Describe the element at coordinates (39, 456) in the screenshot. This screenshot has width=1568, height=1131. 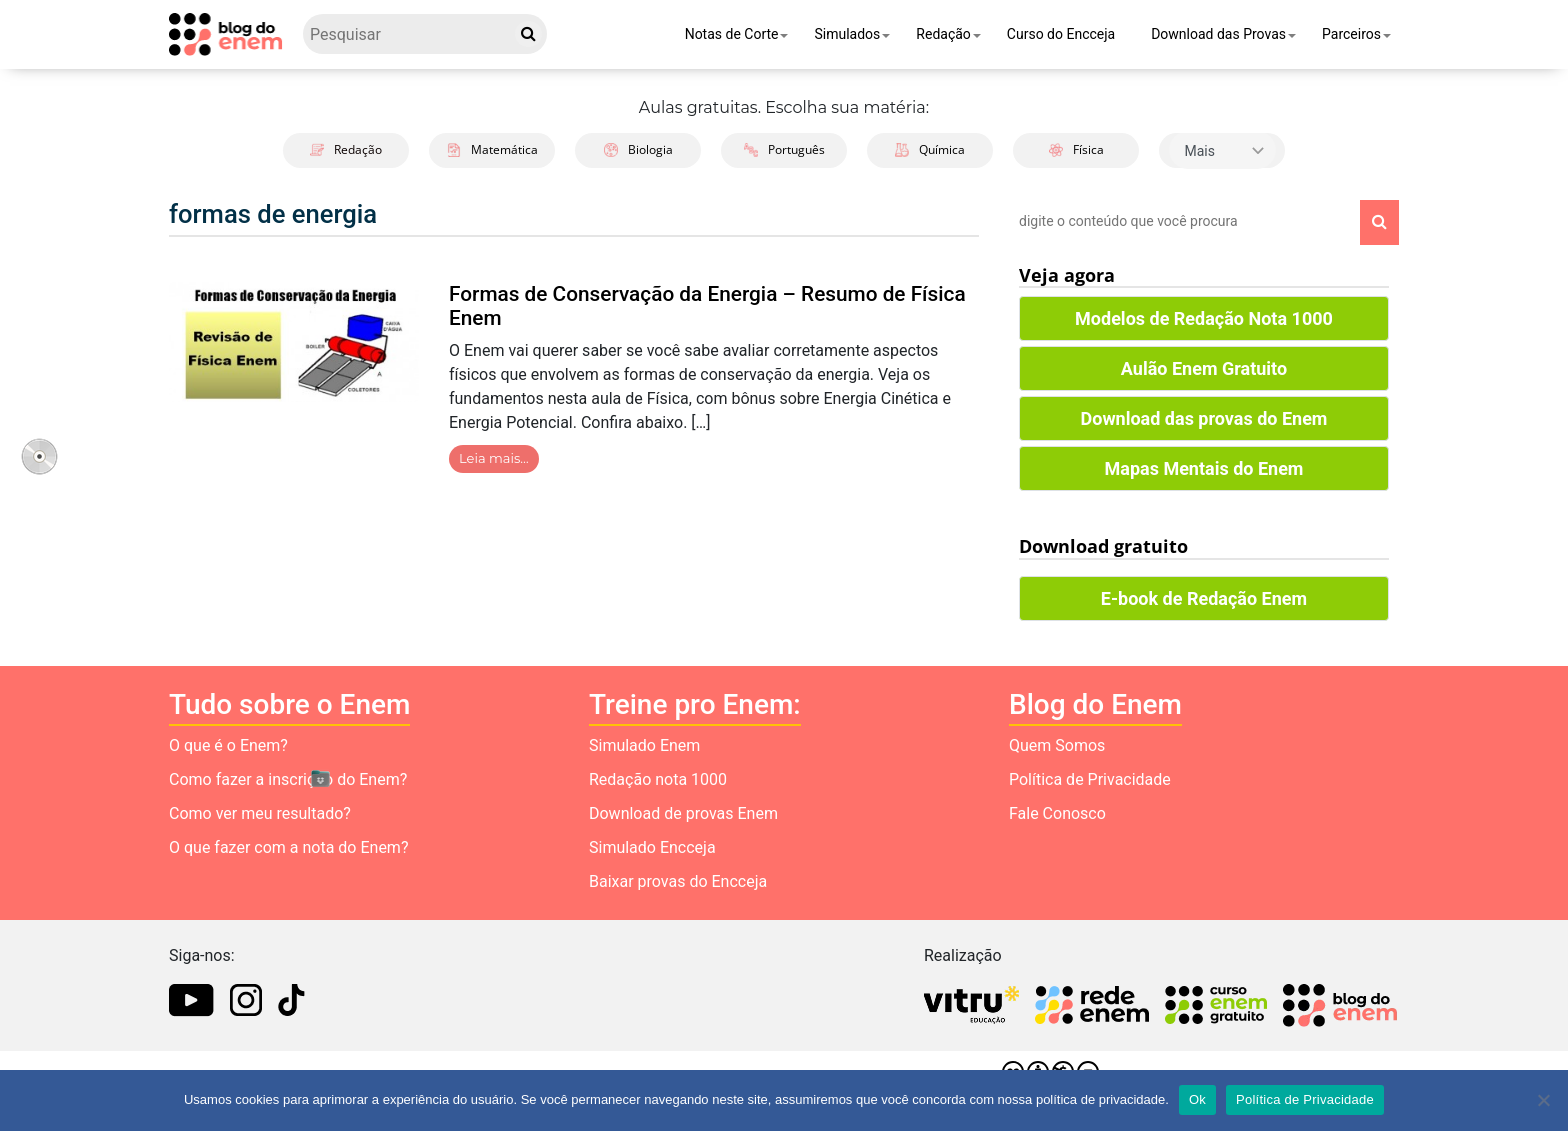
I see `indicates a CD-ROM drive or optical disc device` at that location.